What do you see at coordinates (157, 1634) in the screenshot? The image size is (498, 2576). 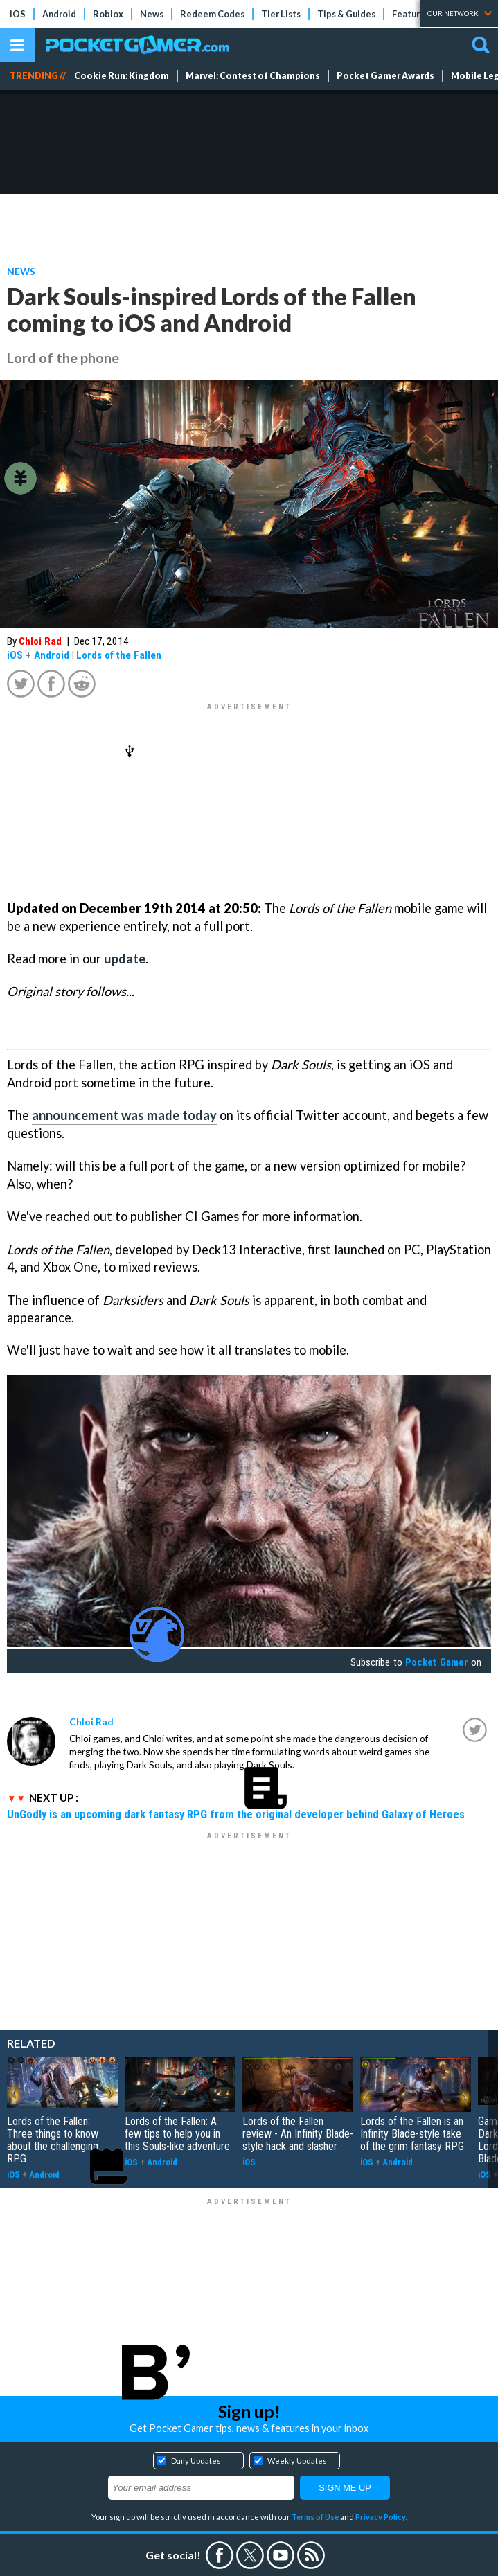 I see `vauxhall motors brand logo` at bounding box center [157, 1634].